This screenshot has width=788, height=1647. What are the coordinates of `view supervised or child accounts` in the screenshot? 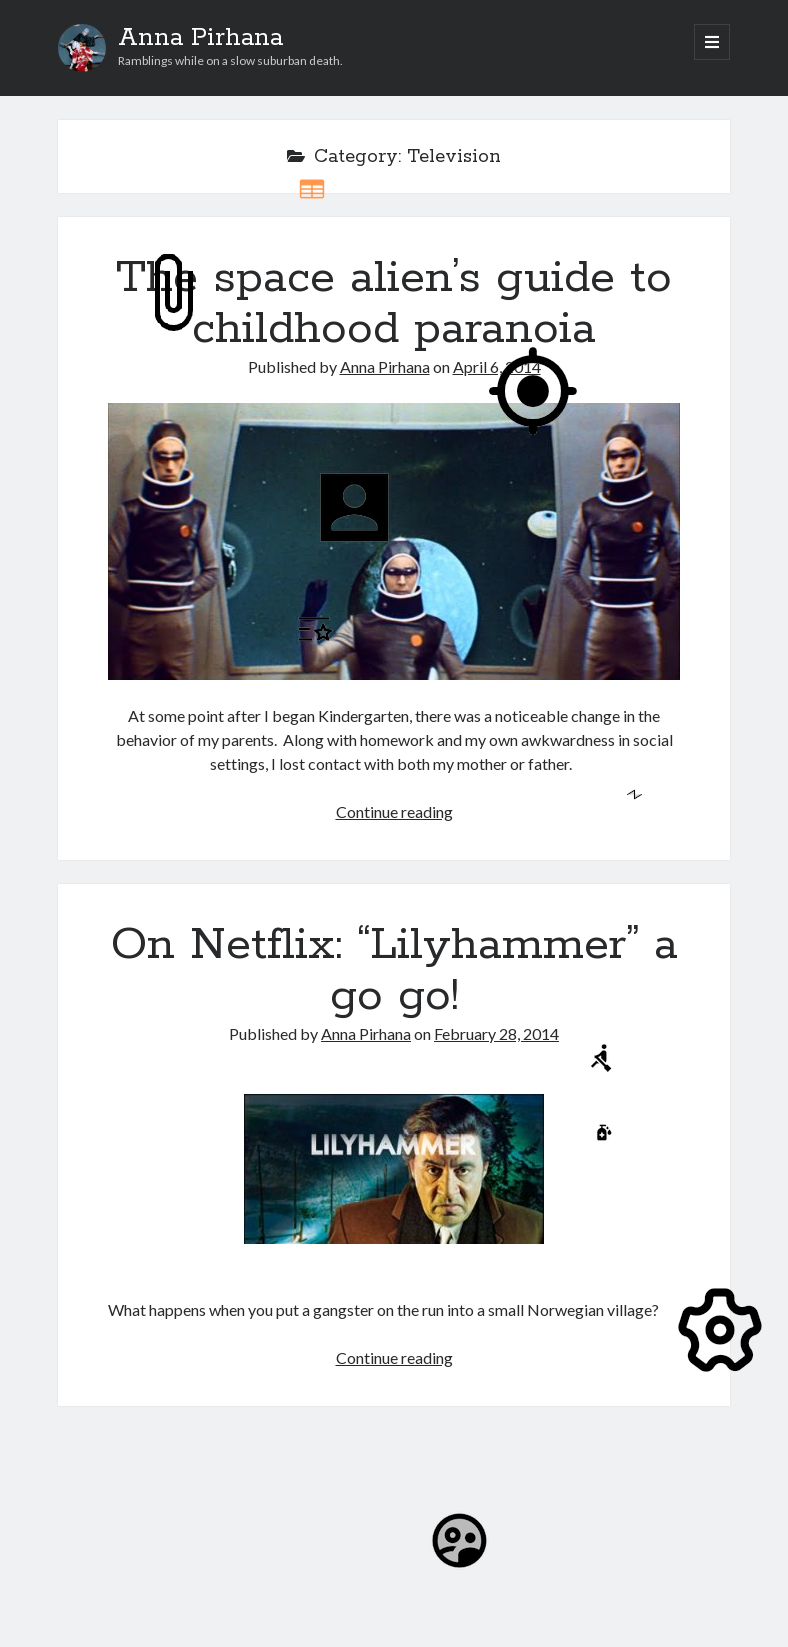 It's located at (459, 1540).